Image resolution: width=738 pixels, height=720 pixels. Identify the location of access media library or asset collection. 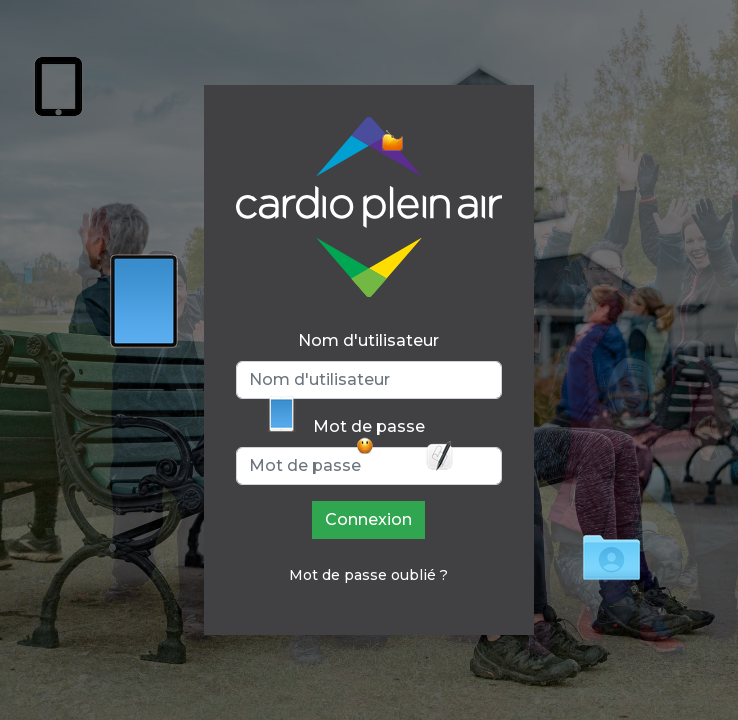
(392, 140).